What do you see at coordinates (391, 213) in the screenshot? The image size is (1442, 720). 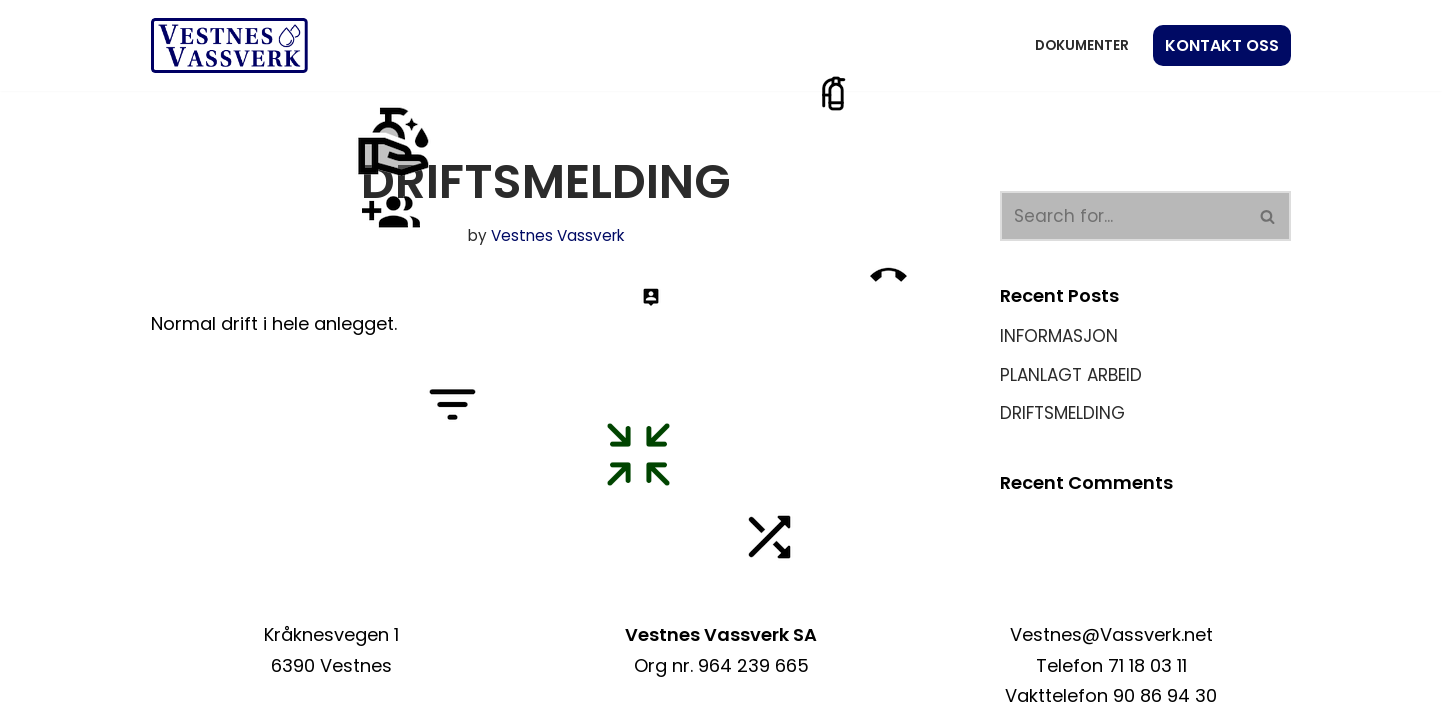 I see `add a new member to a group` at bounding box center [391, 213].